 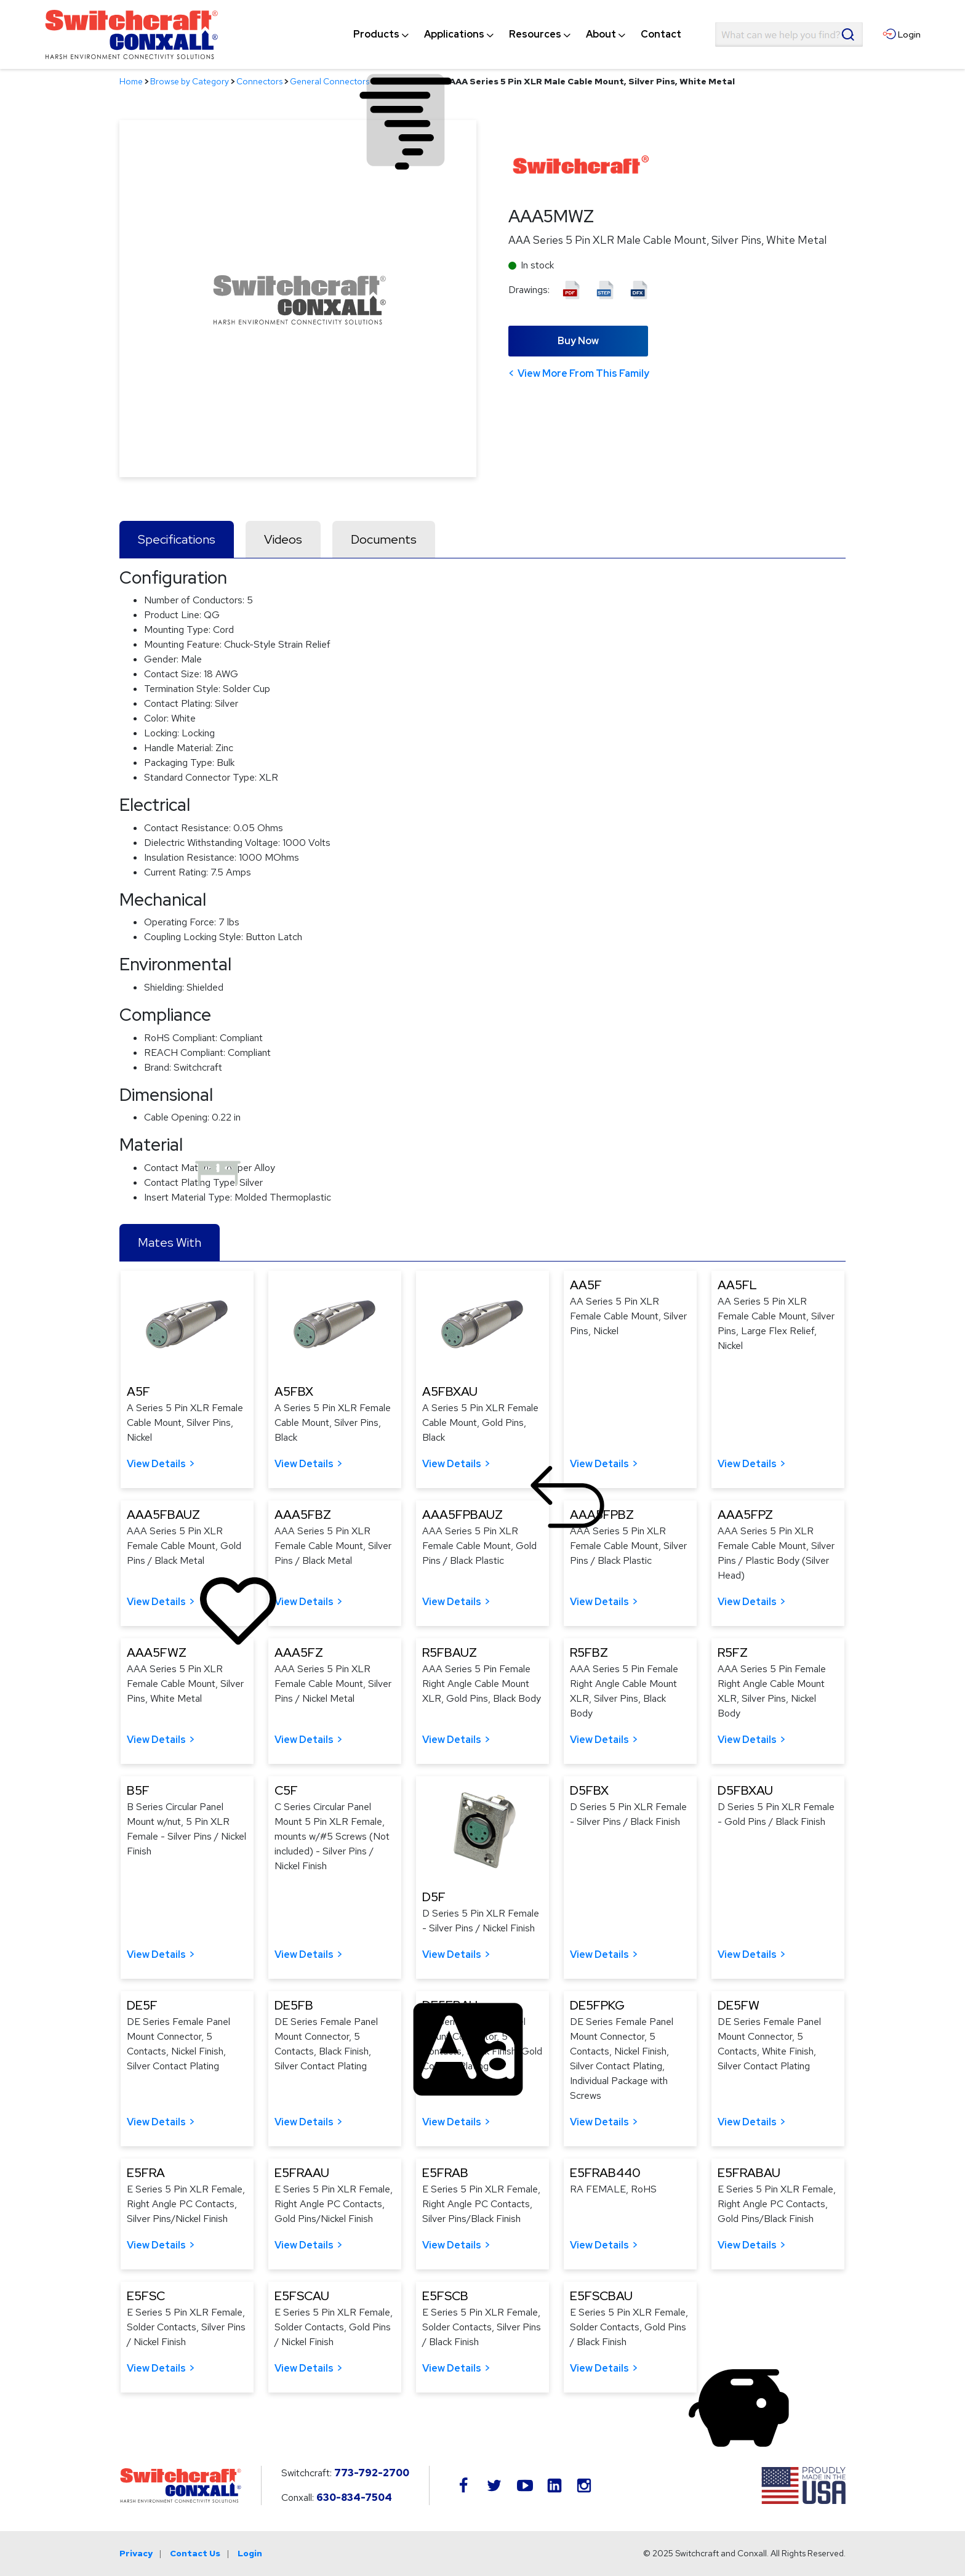 I want to click on indicates severe weather alert or tornado warning, so click(x=406, y=120).